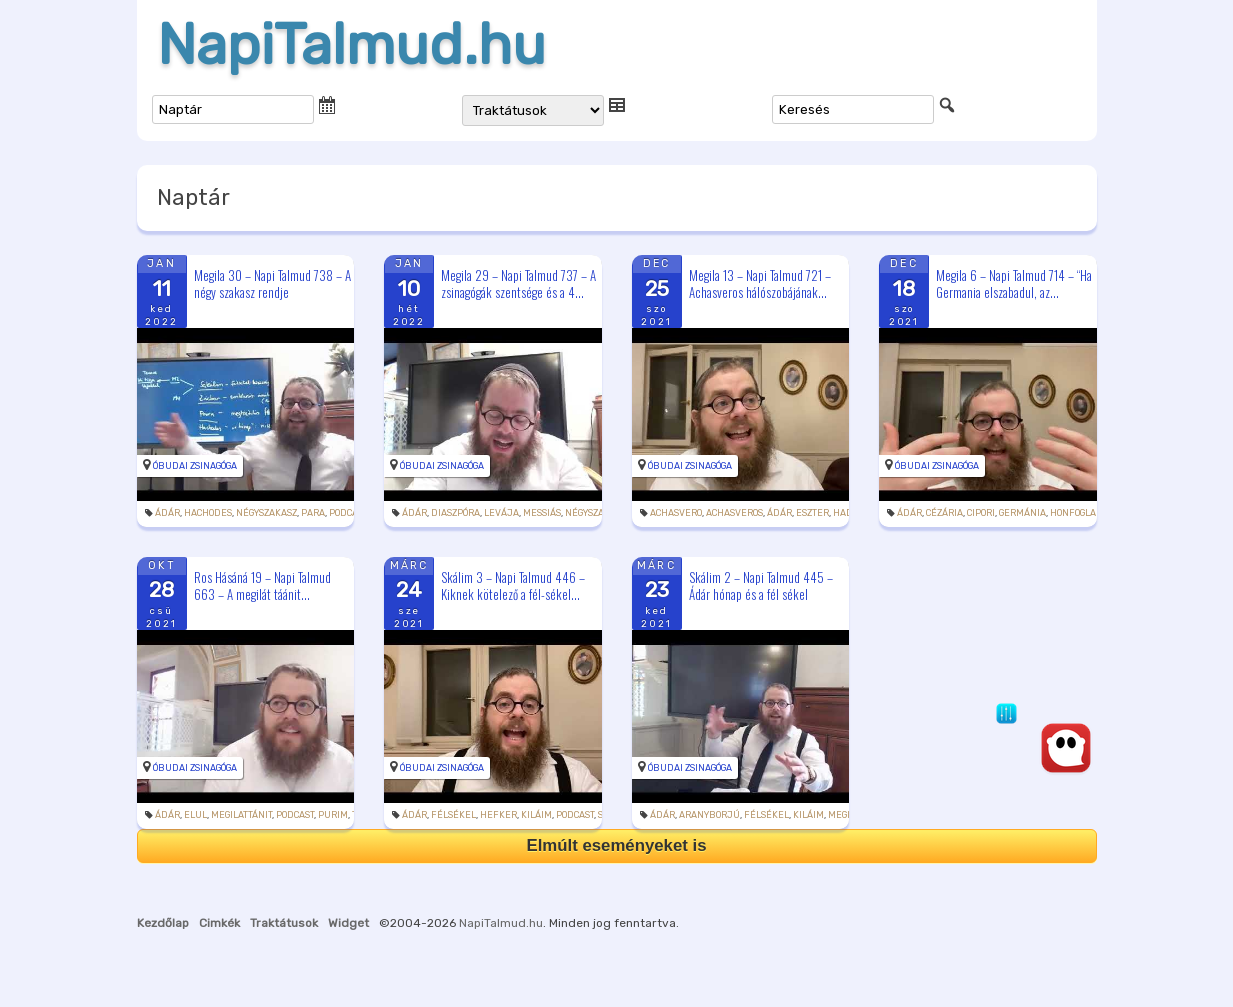  Describe the element at coordinates (1066, 748) in the screenshot. I see `open ghostwriter app` at that location.